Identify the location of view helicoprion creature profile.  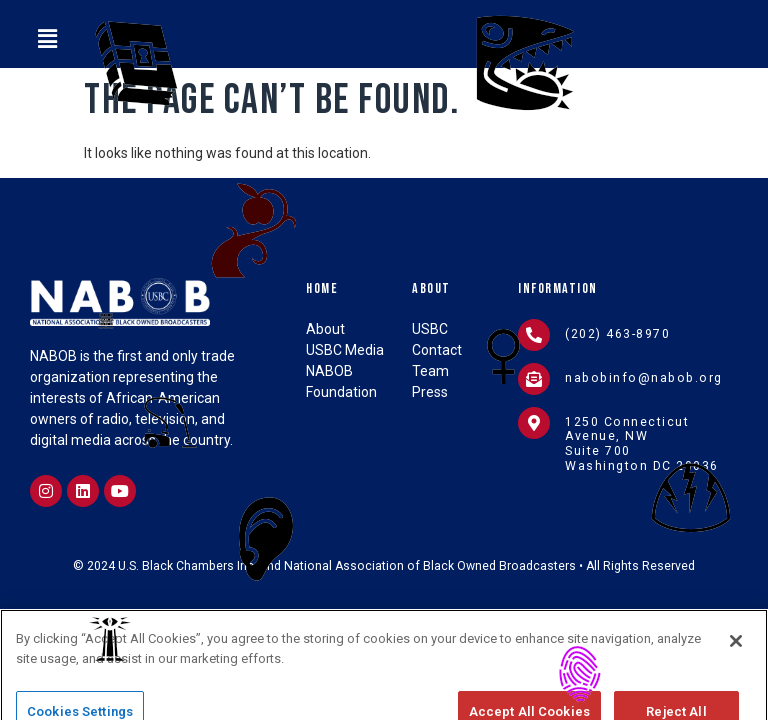
(525, 63).